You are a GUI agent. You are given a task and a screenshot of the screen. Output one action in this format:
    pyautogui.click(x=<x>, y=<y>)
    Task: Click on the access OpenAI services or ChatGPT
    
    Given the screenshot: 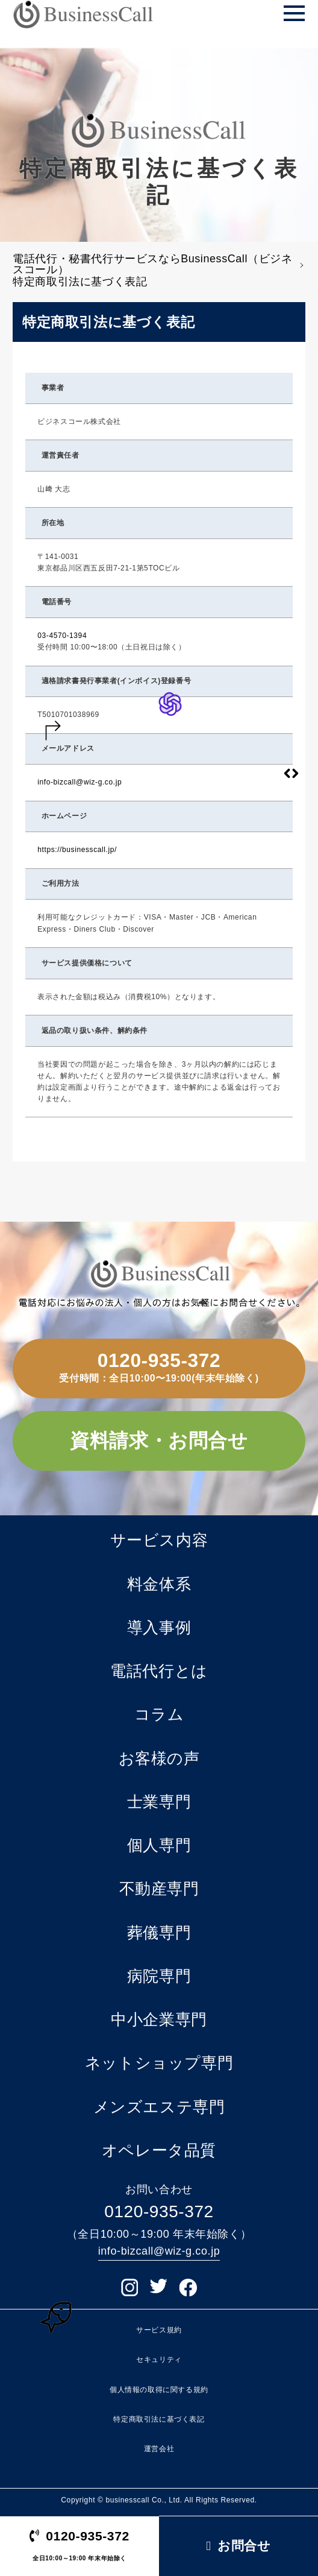 What is the action you would take?
    pyautogui.click(x=170, y=704)
    